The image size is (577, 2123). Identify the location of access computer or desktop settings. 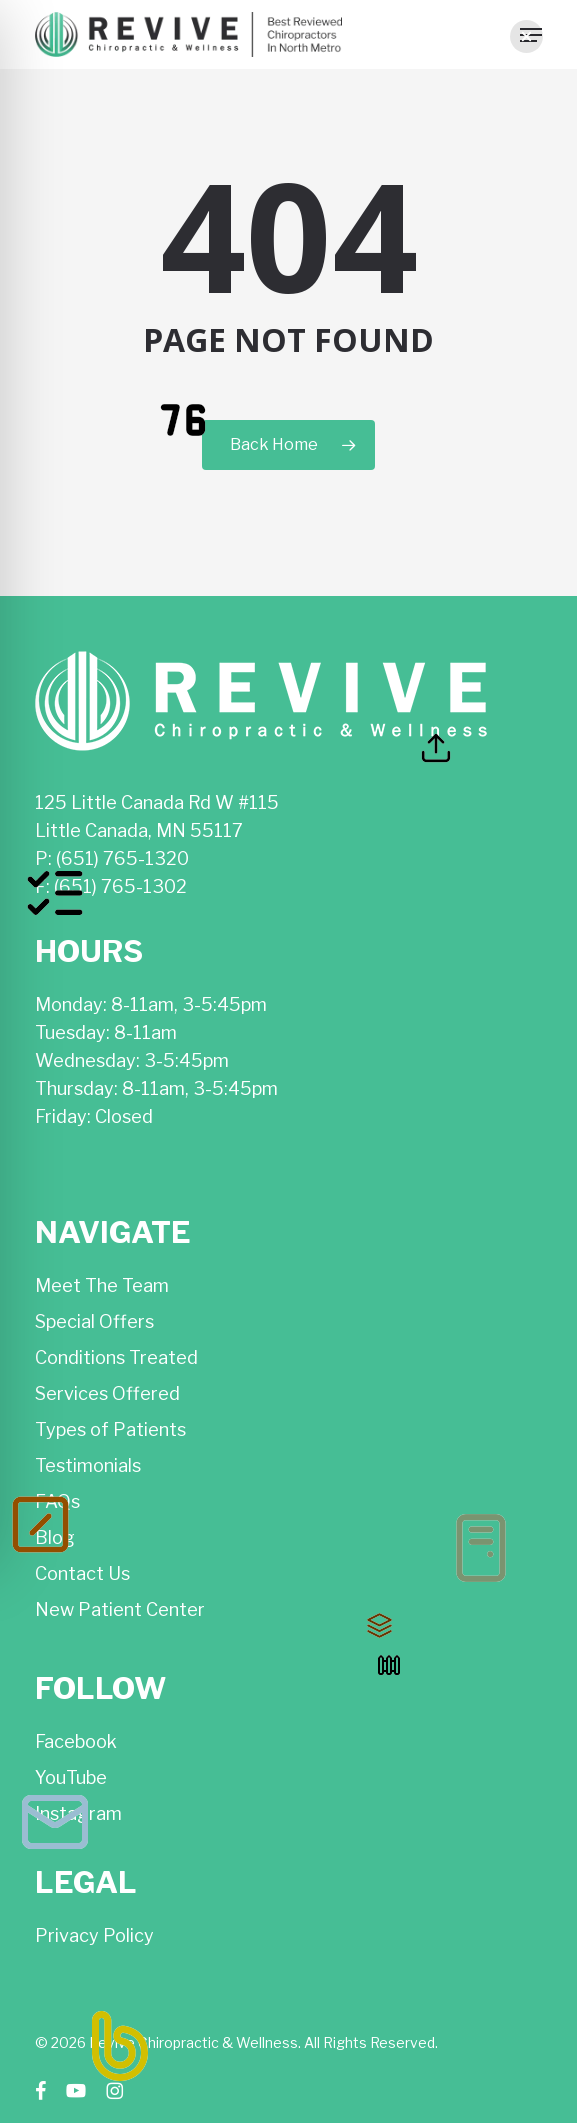
(481, 1548).